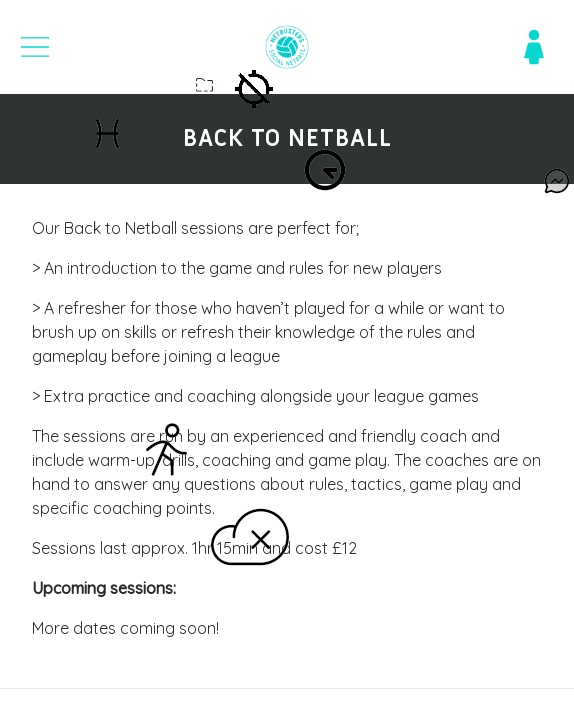  What do you see at coordinates (107, 133) in the screenshot?
I see `pisces zodiac sign symbol` at bounding box center [107, 133].